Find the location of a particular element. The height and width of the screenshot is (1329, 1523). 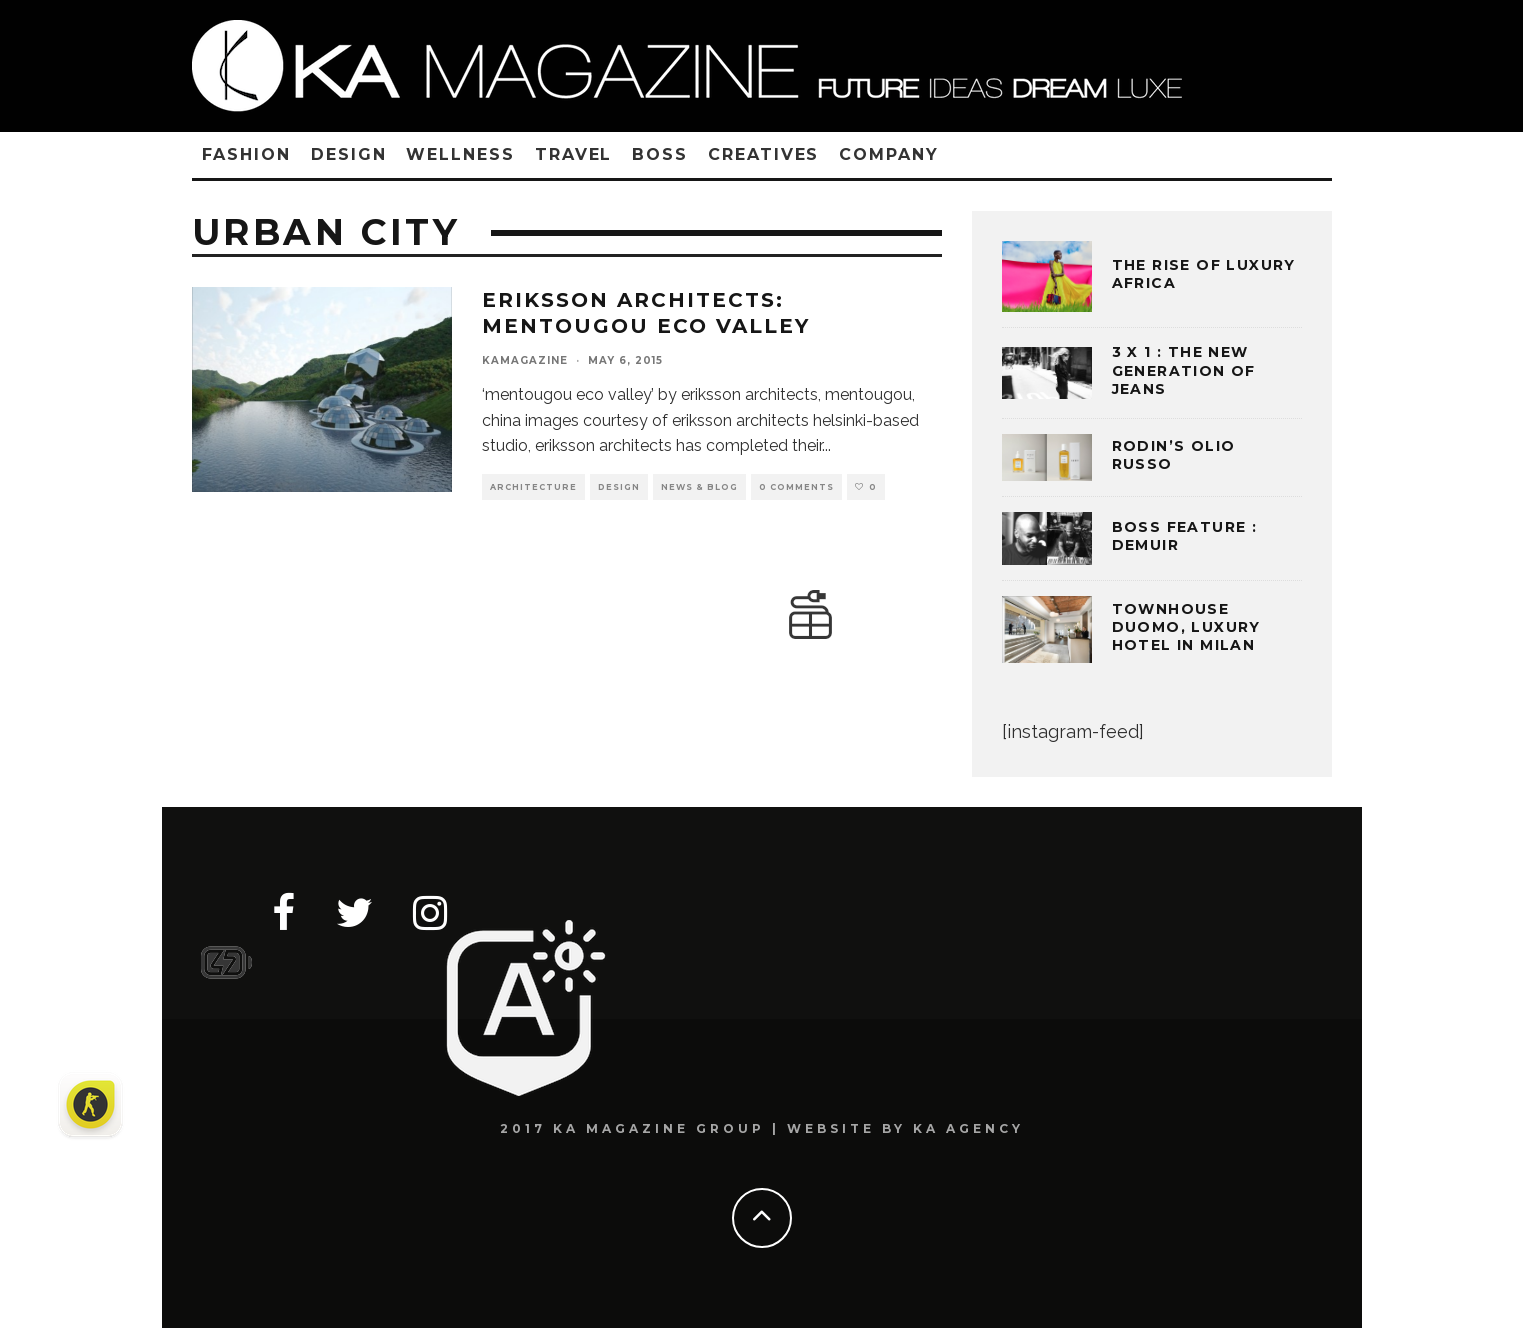

indicates device is charging or connected to power is located at coordinates (226, 962).